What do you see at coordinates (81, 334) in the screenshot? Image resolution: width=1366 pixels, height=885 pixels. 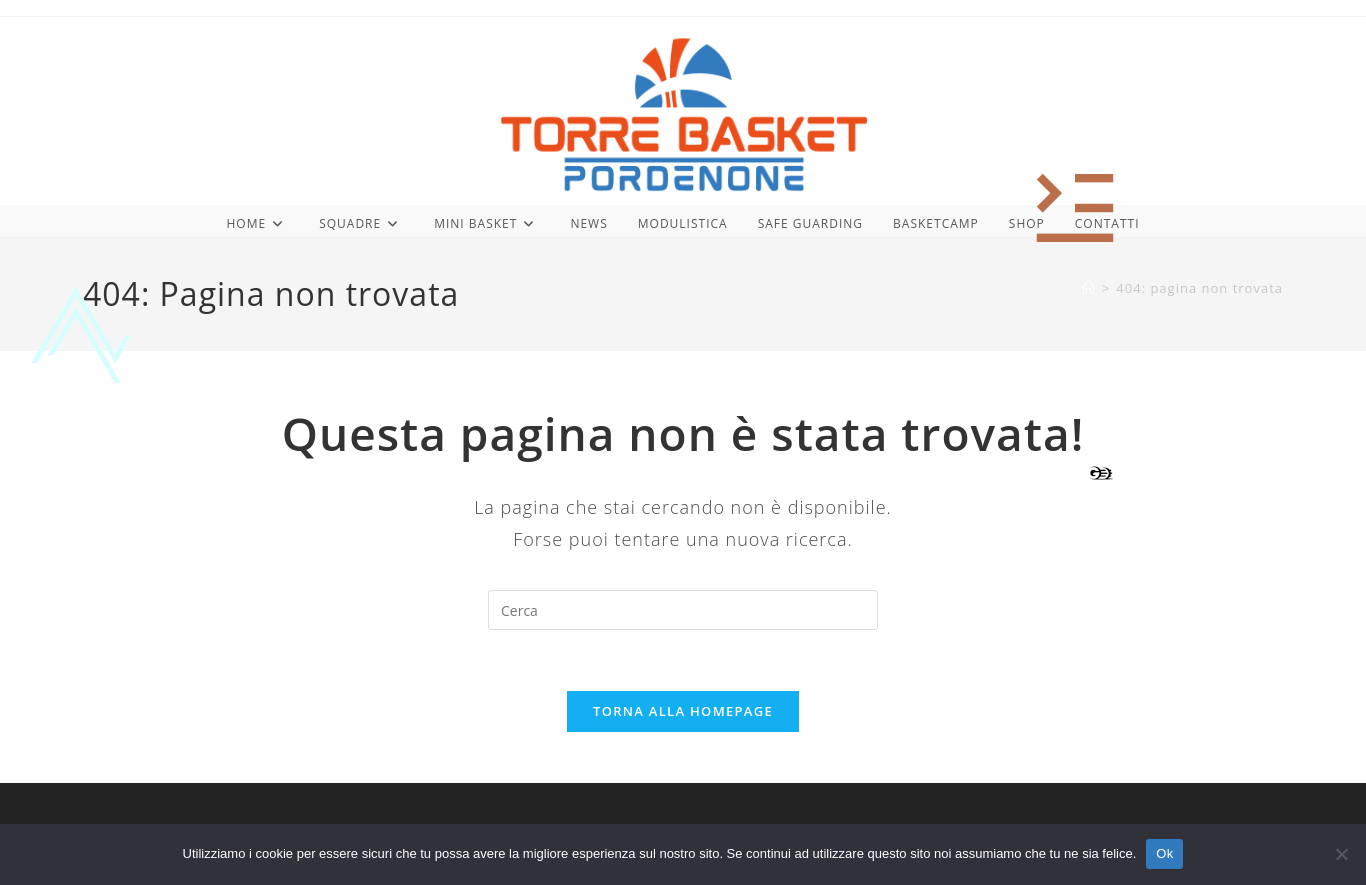 I see `think peaks brand logo` at bounding box center [81, 334].